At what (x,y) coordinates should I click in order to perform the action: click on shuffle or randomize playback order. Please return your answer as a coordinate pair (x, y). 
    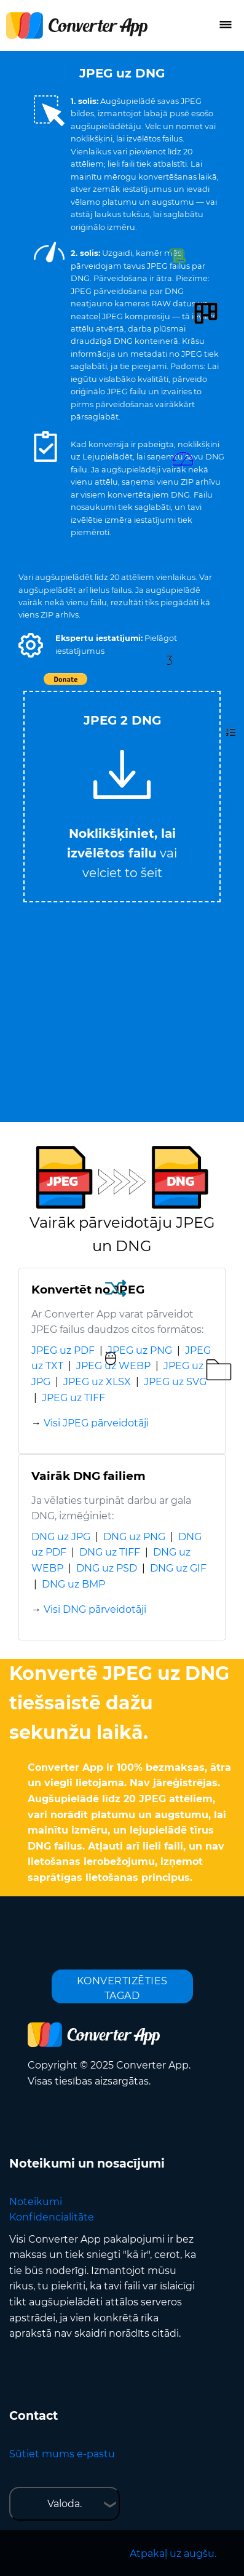
    Looking at the image, I should click on (115, 1288).